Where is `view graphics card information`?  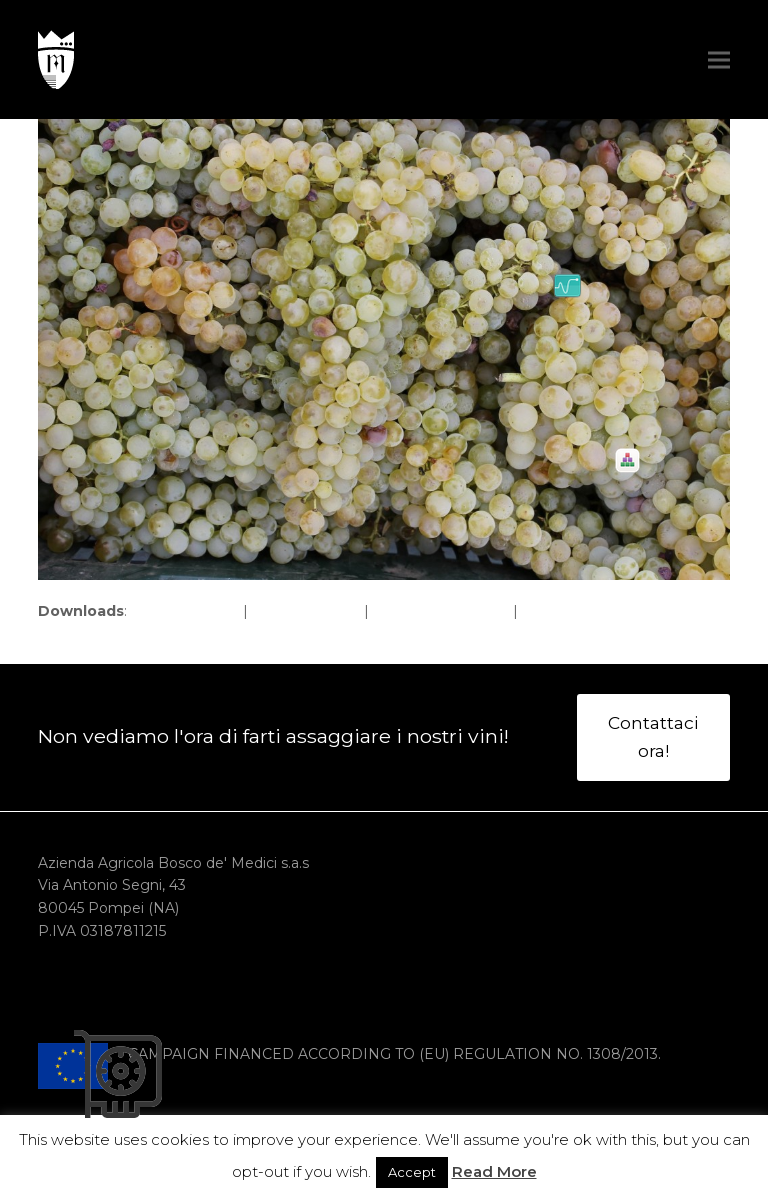 view graphics card information is located at coordinates (118, 1074).